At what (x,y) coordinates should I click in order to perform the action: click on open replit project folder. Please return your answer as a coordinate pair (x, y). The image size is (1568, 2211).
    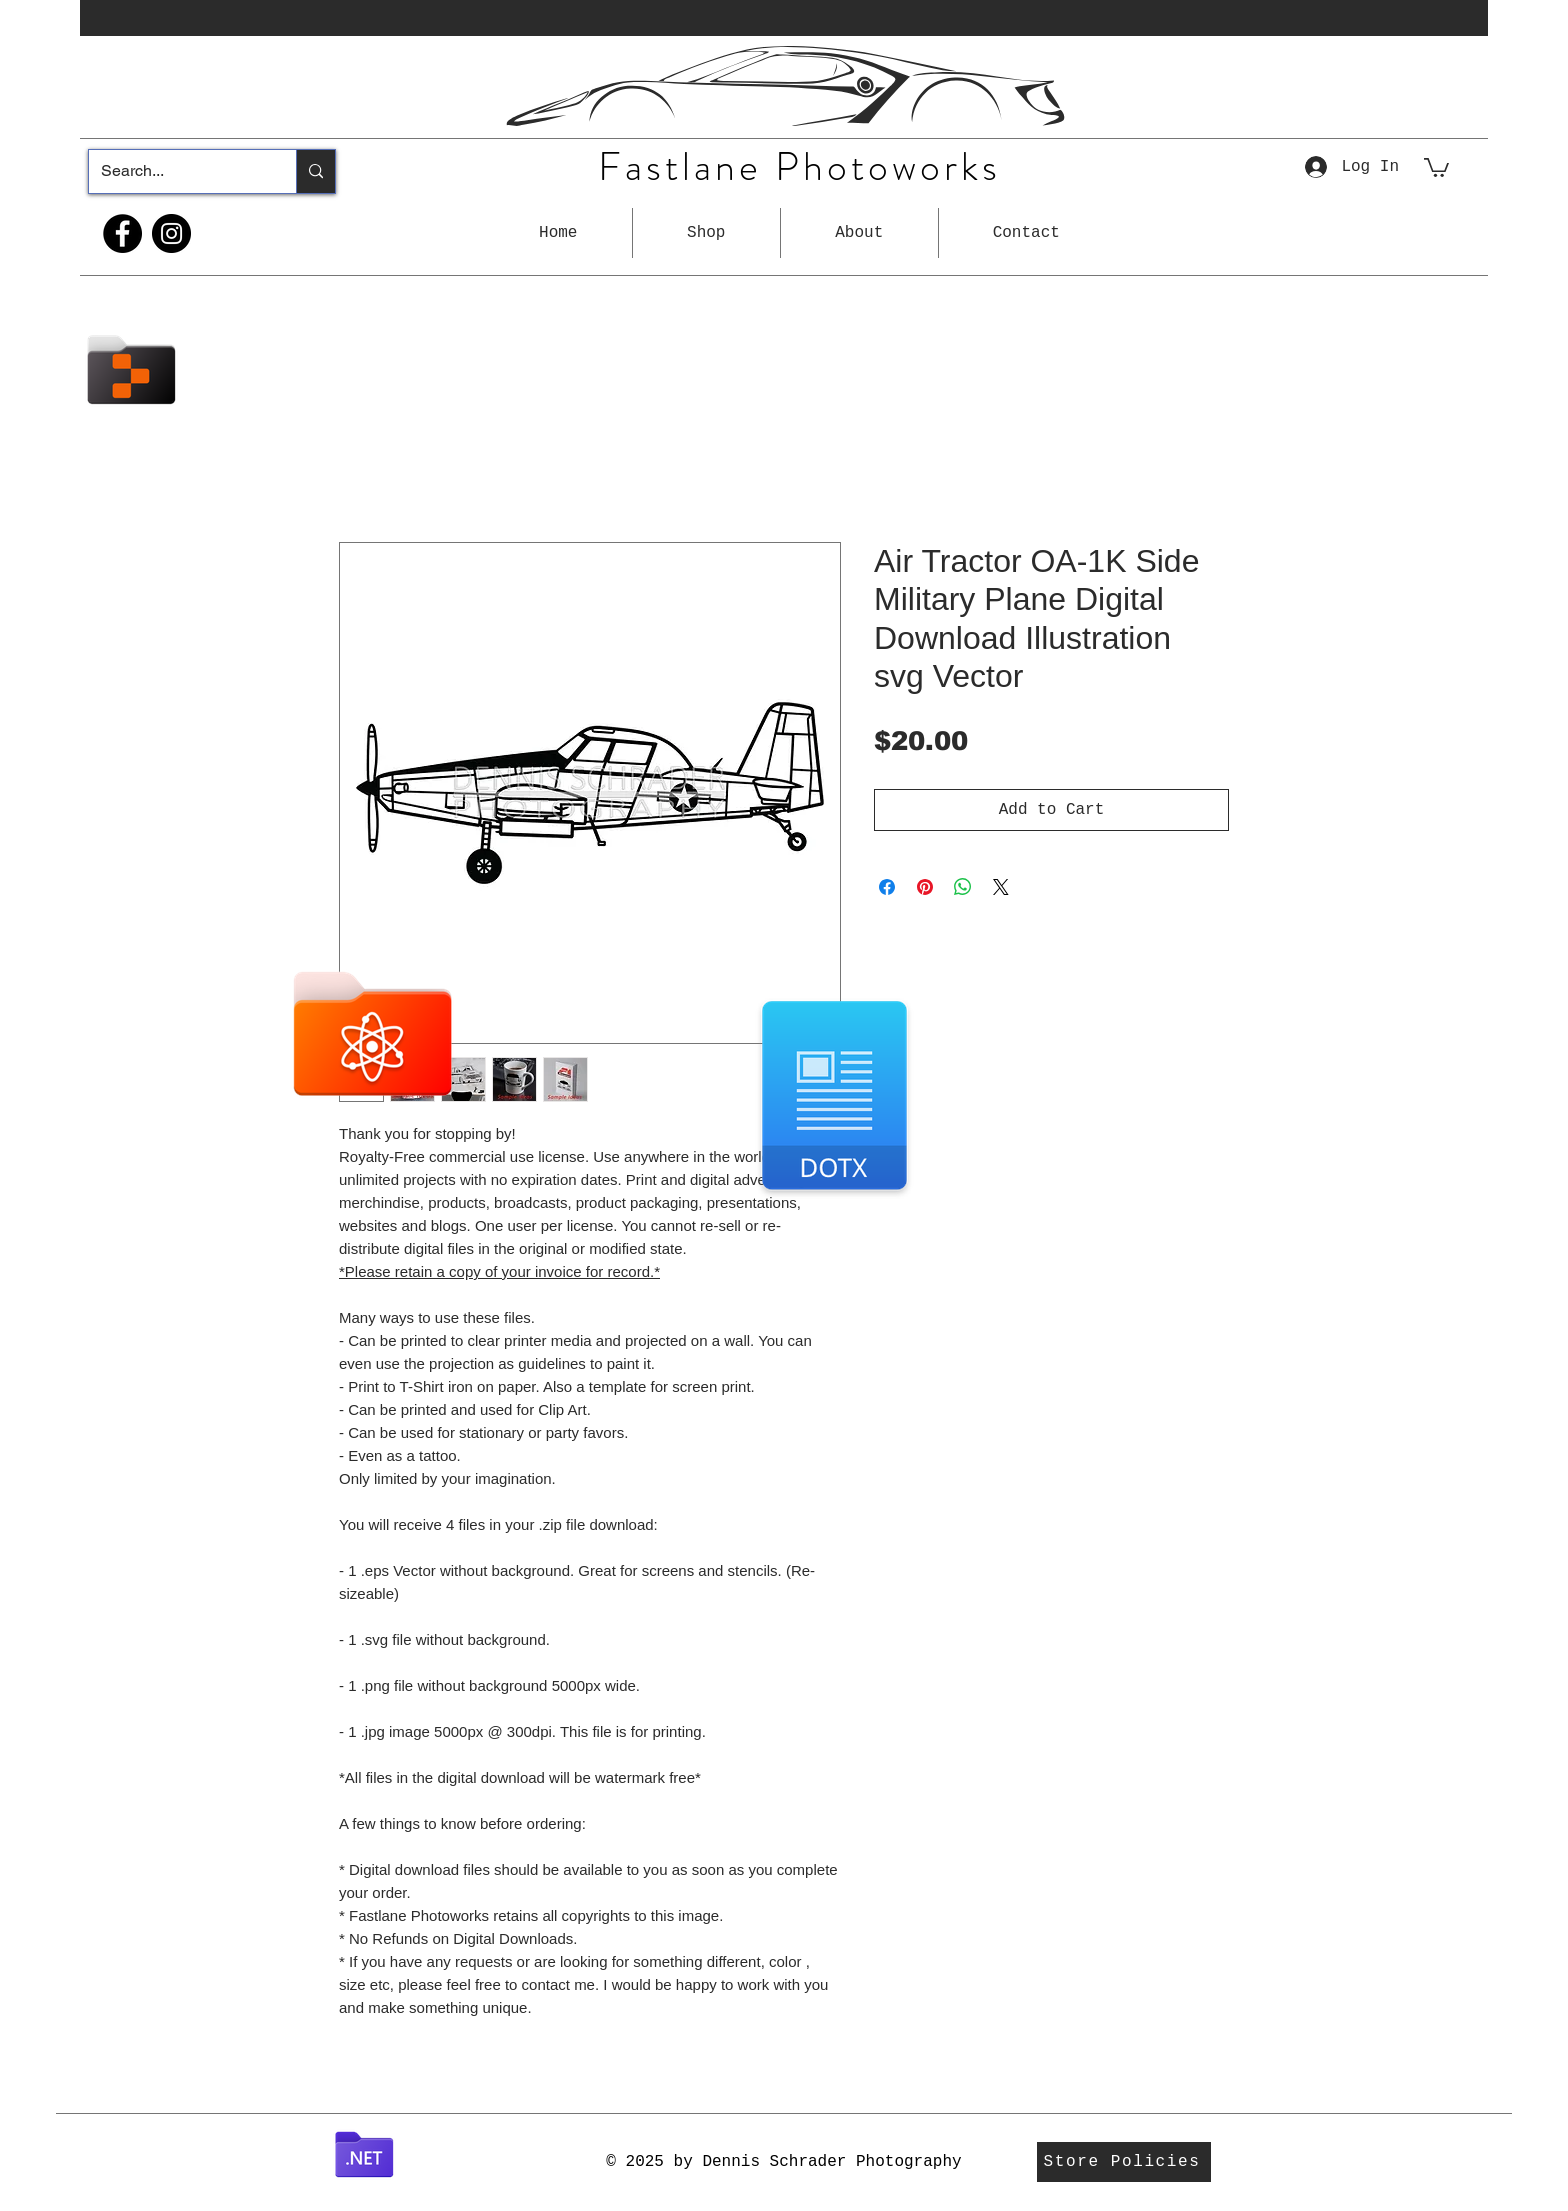
    Looking at the image, I should click on (131, 372).